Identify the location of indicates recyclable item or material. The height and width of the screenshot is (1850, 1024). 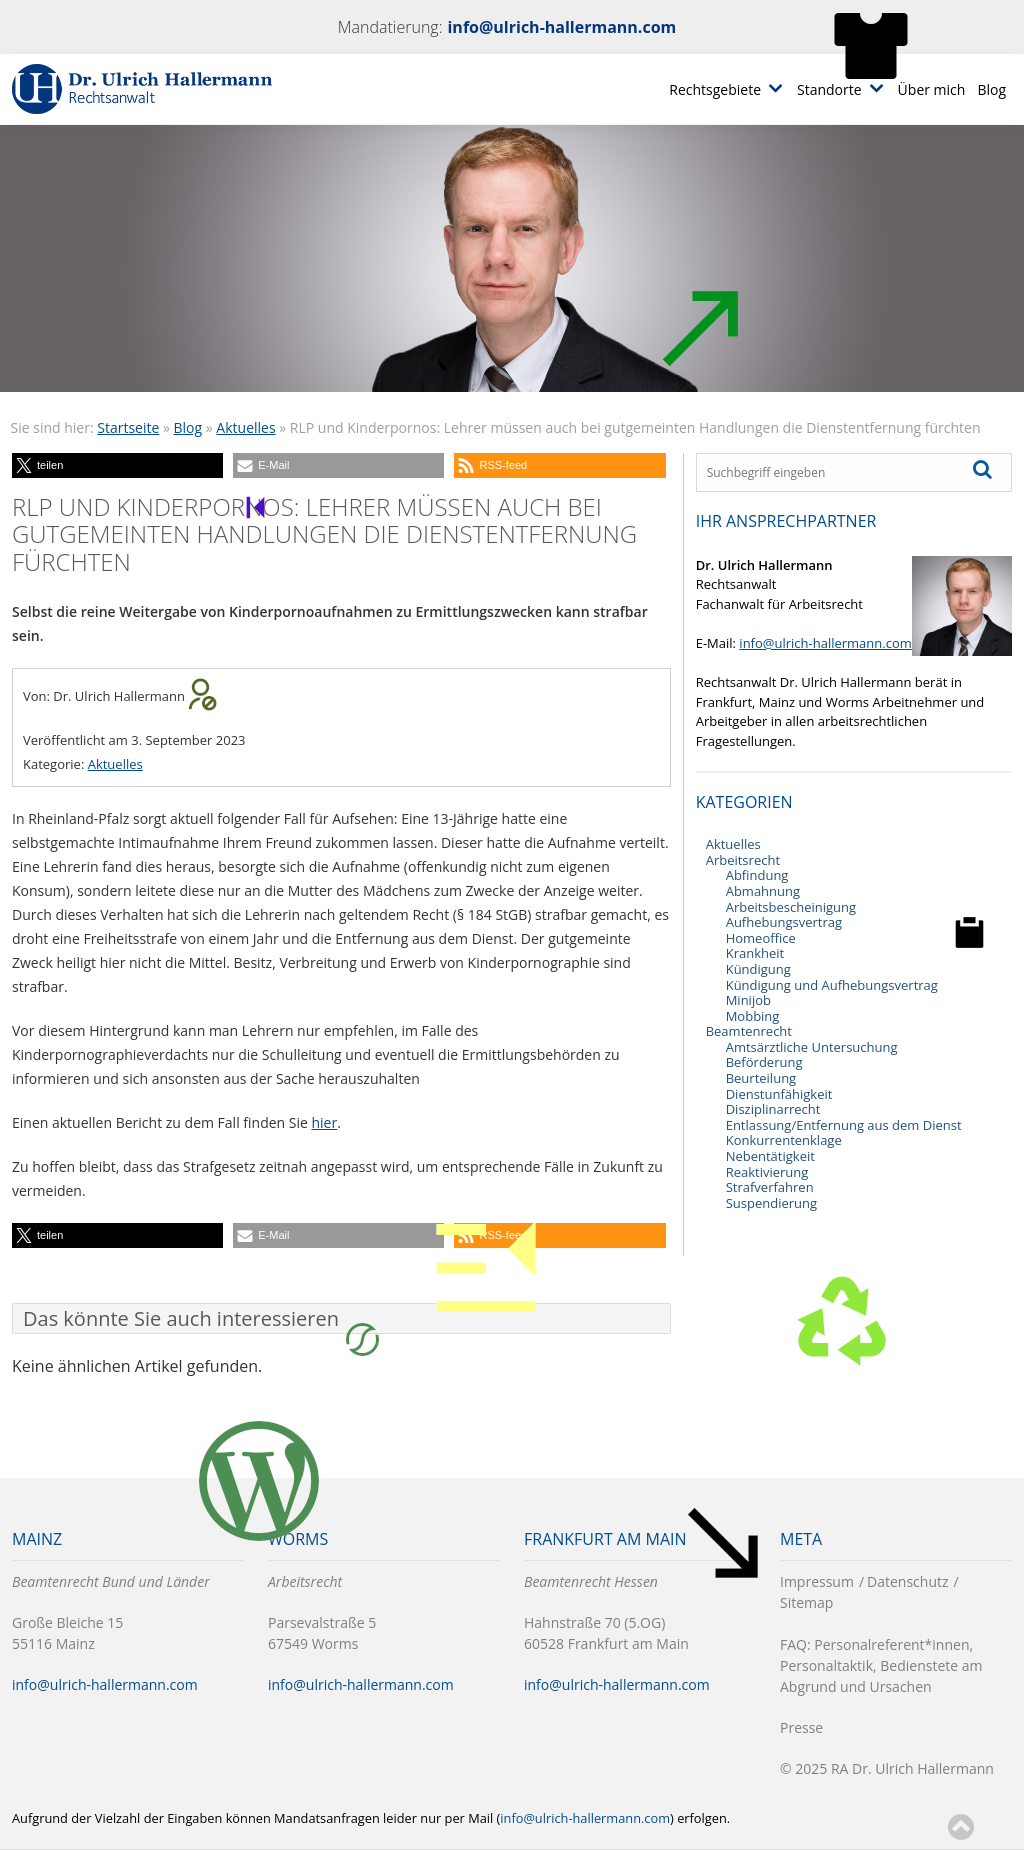
(842, 1320).